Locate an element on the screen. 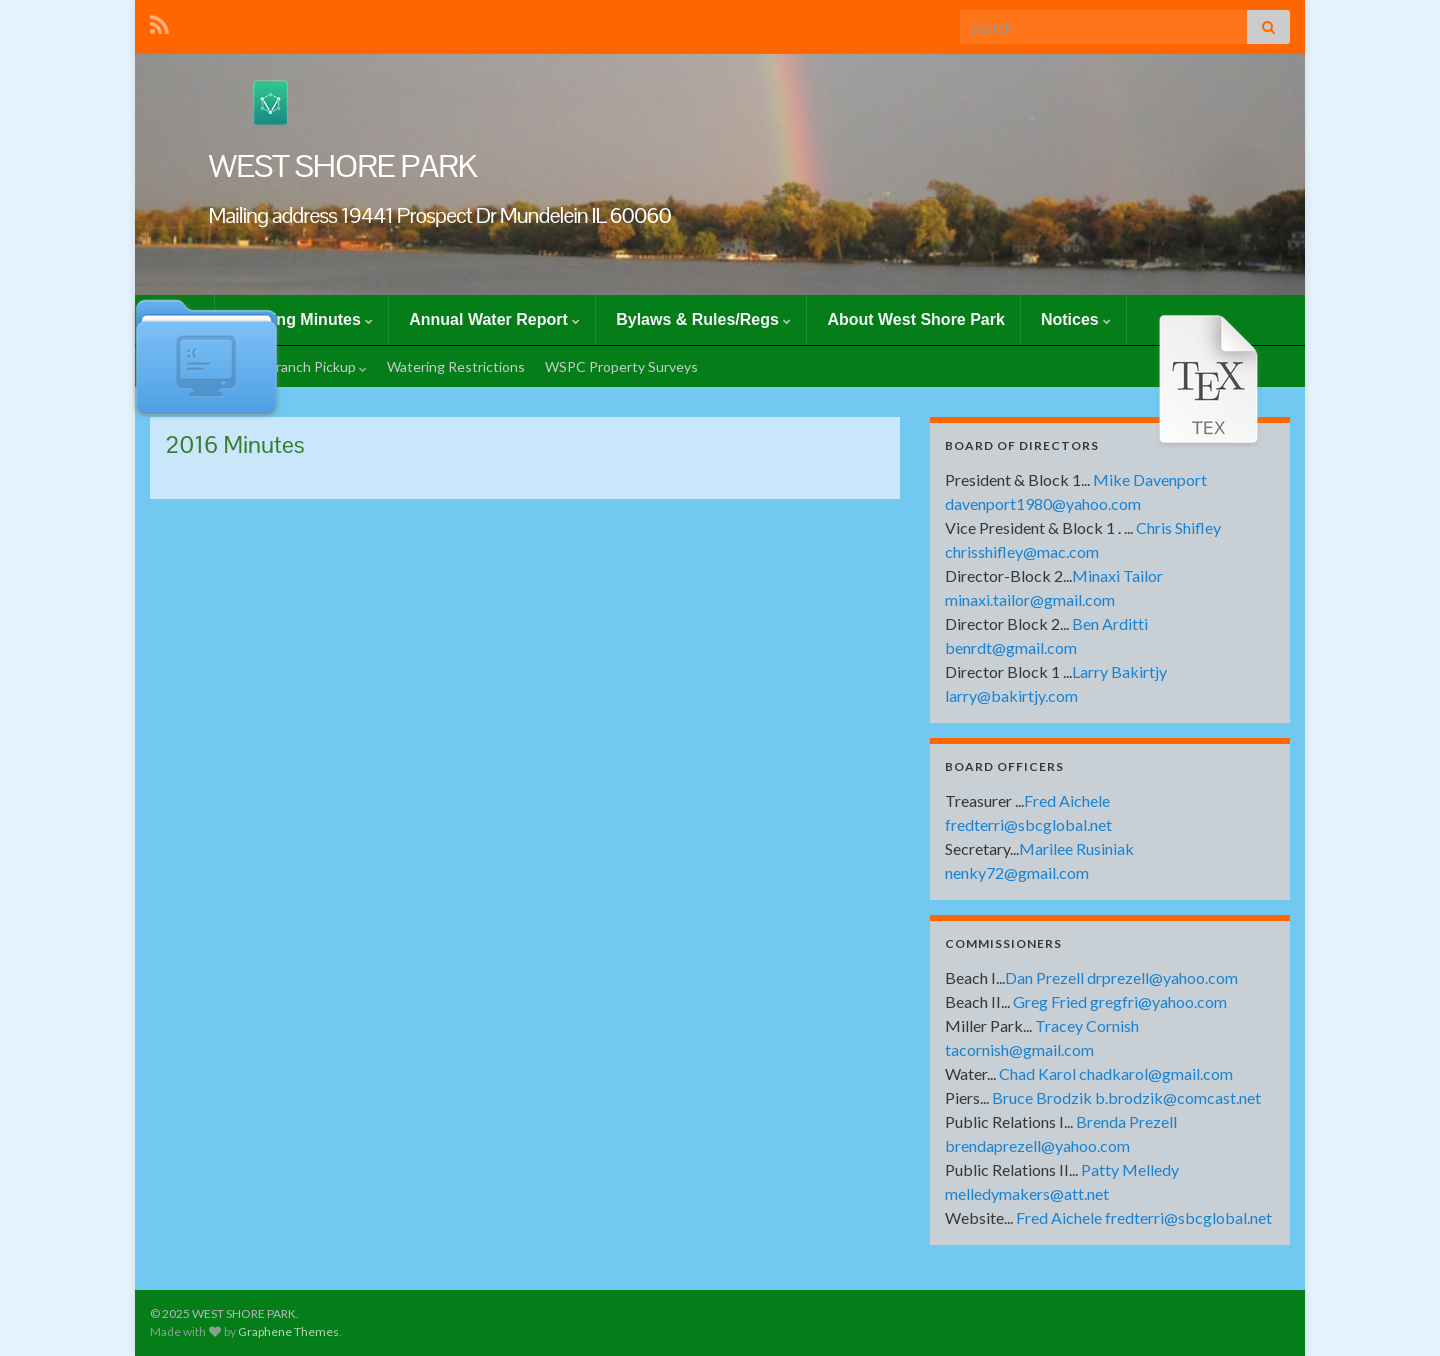  vector graphics template file is located at coordinates (270, 103).